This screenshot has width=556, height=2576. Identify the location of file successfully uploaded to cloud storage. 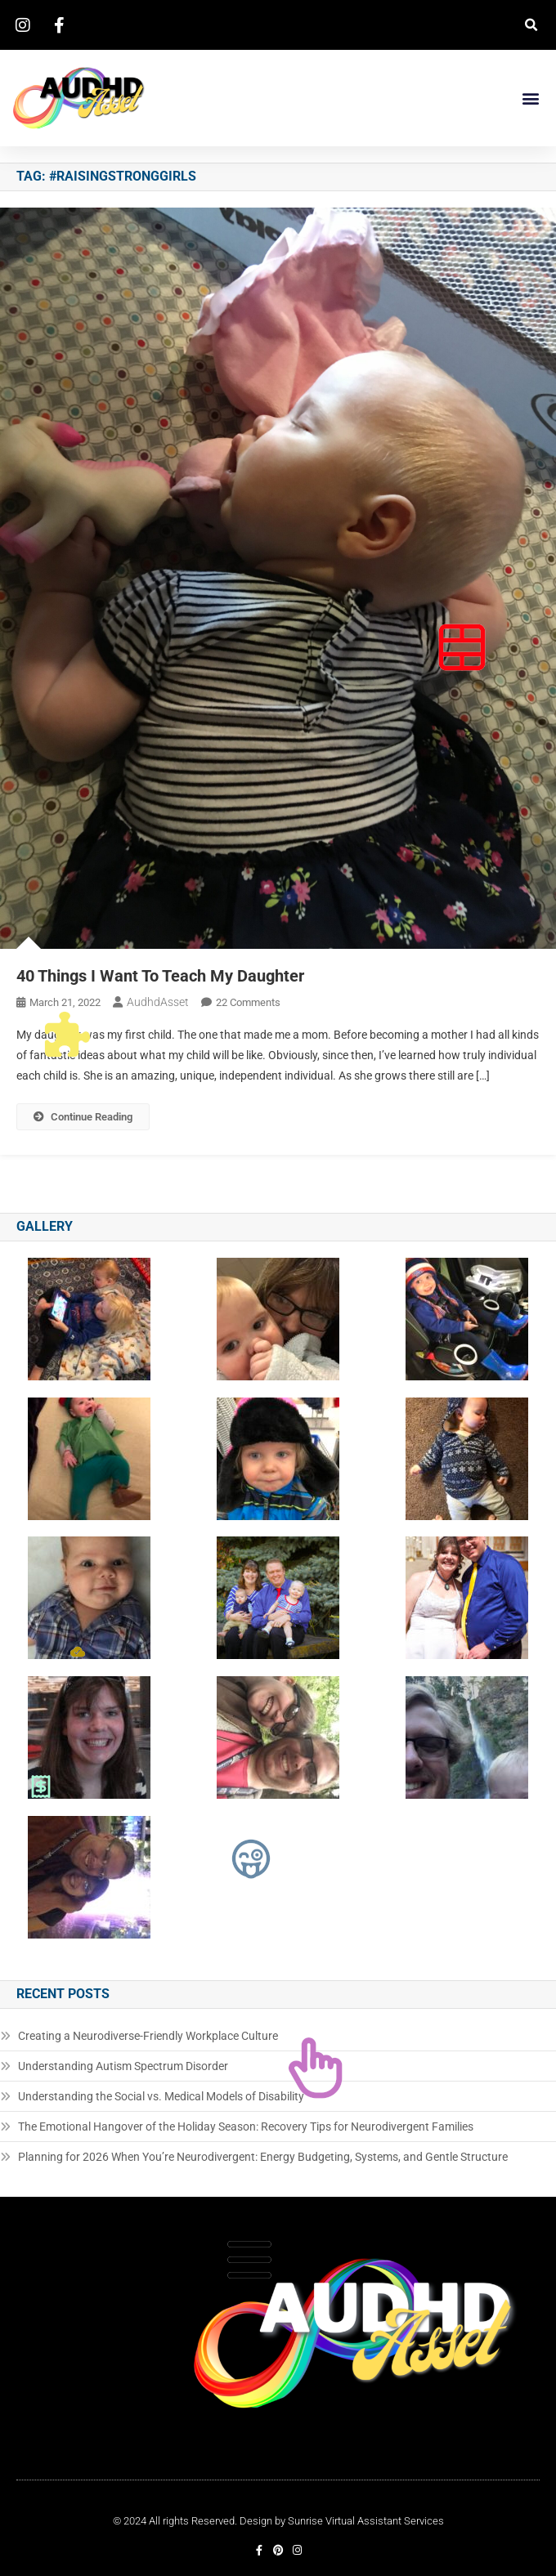
(78, 1652).